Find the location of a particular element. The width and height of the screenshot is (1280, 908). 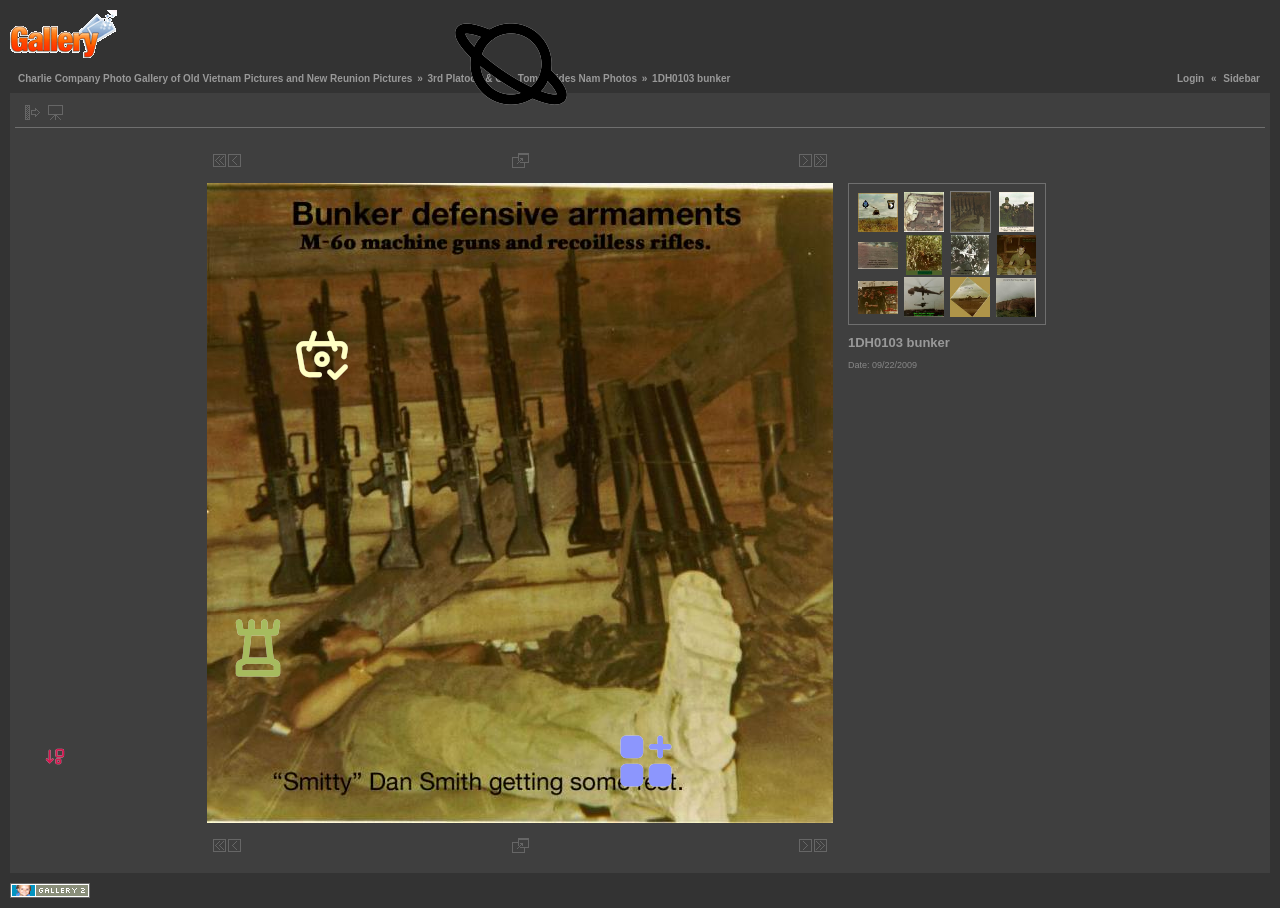

sort items from smallest to largest is located at coordinates (54, 756).